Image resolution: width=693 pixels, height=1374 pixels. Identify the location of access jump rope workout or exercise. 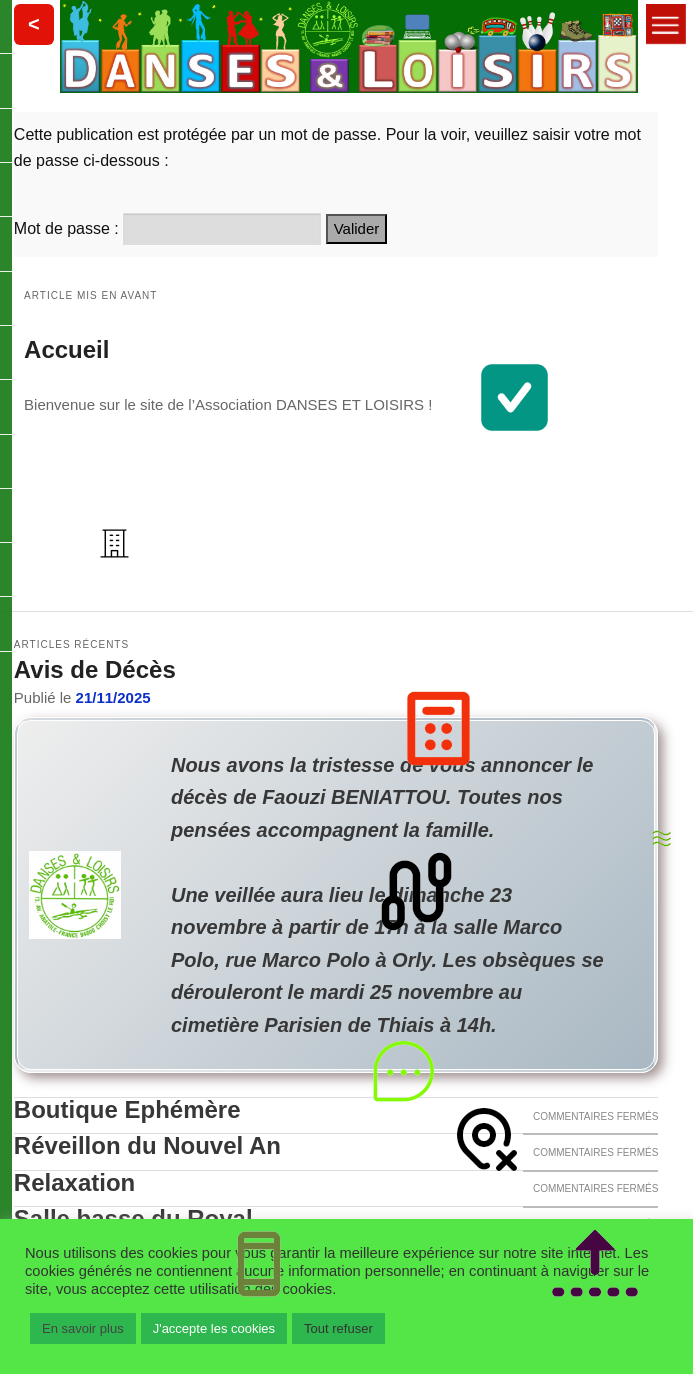
(416, 891).